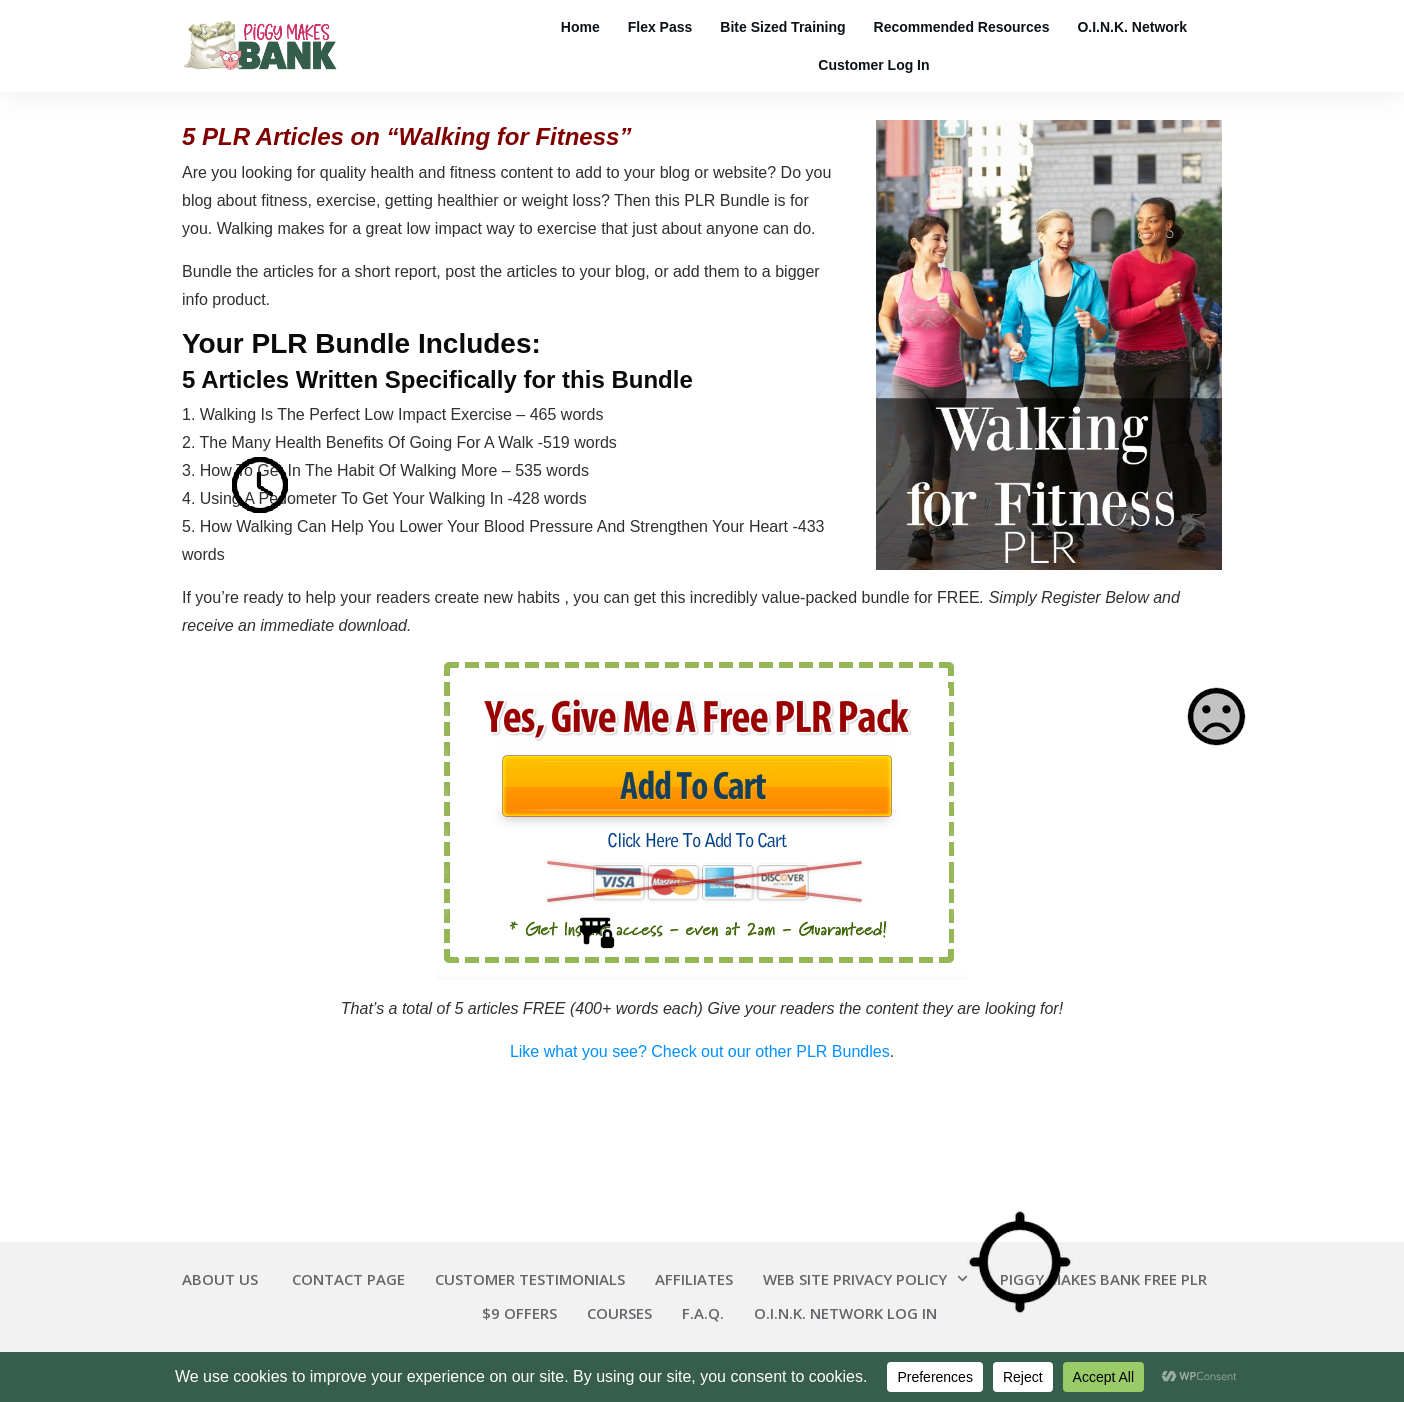  Describe the element at coordinates (260, 485) in the screenshot. I see `view schedule or upcoming events` at that location.